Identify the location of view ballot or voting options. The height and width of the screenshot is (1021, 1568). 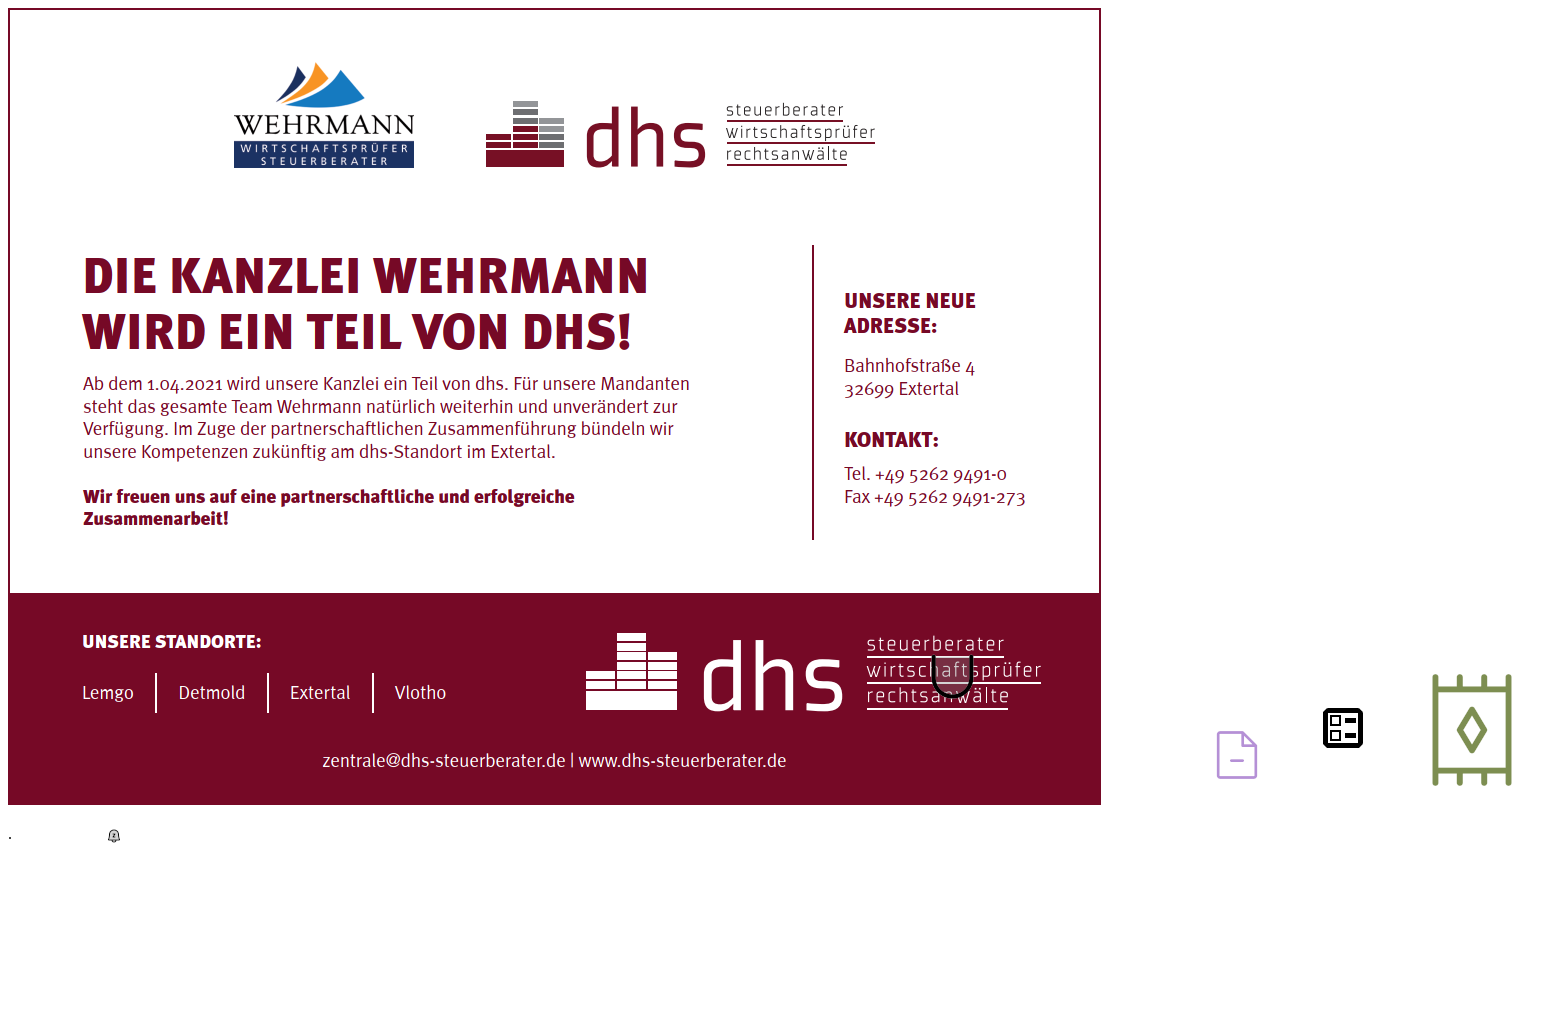
(1343, 728).